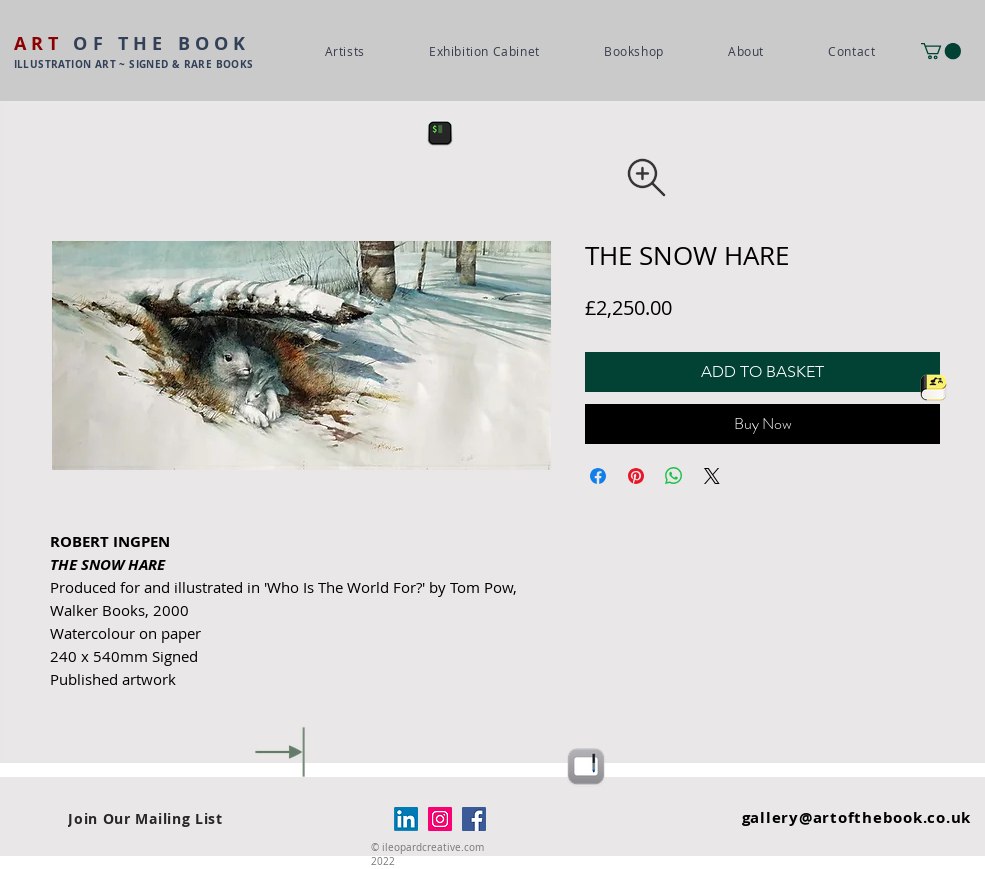  What do you see at coordinates (280, 752) in the screenshot?
I see `go to the last item in a list or sequence` at bounding box center [280, 752].